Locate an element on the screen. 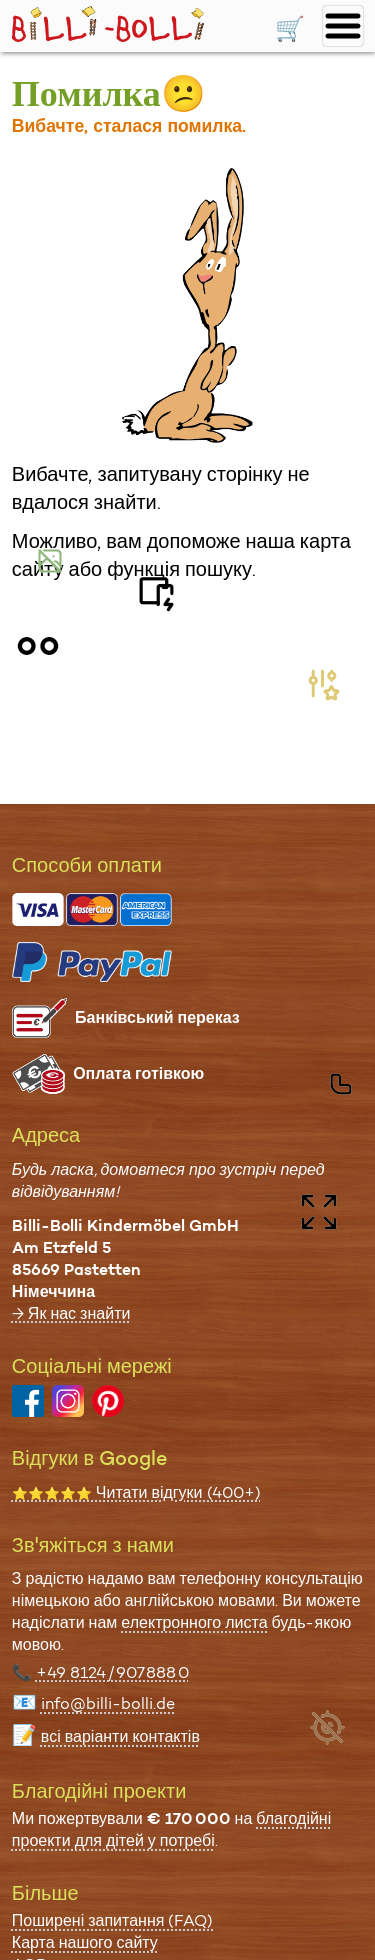 The image size is (375, 1960). location services disabled is located at coordinates (327, 1727).